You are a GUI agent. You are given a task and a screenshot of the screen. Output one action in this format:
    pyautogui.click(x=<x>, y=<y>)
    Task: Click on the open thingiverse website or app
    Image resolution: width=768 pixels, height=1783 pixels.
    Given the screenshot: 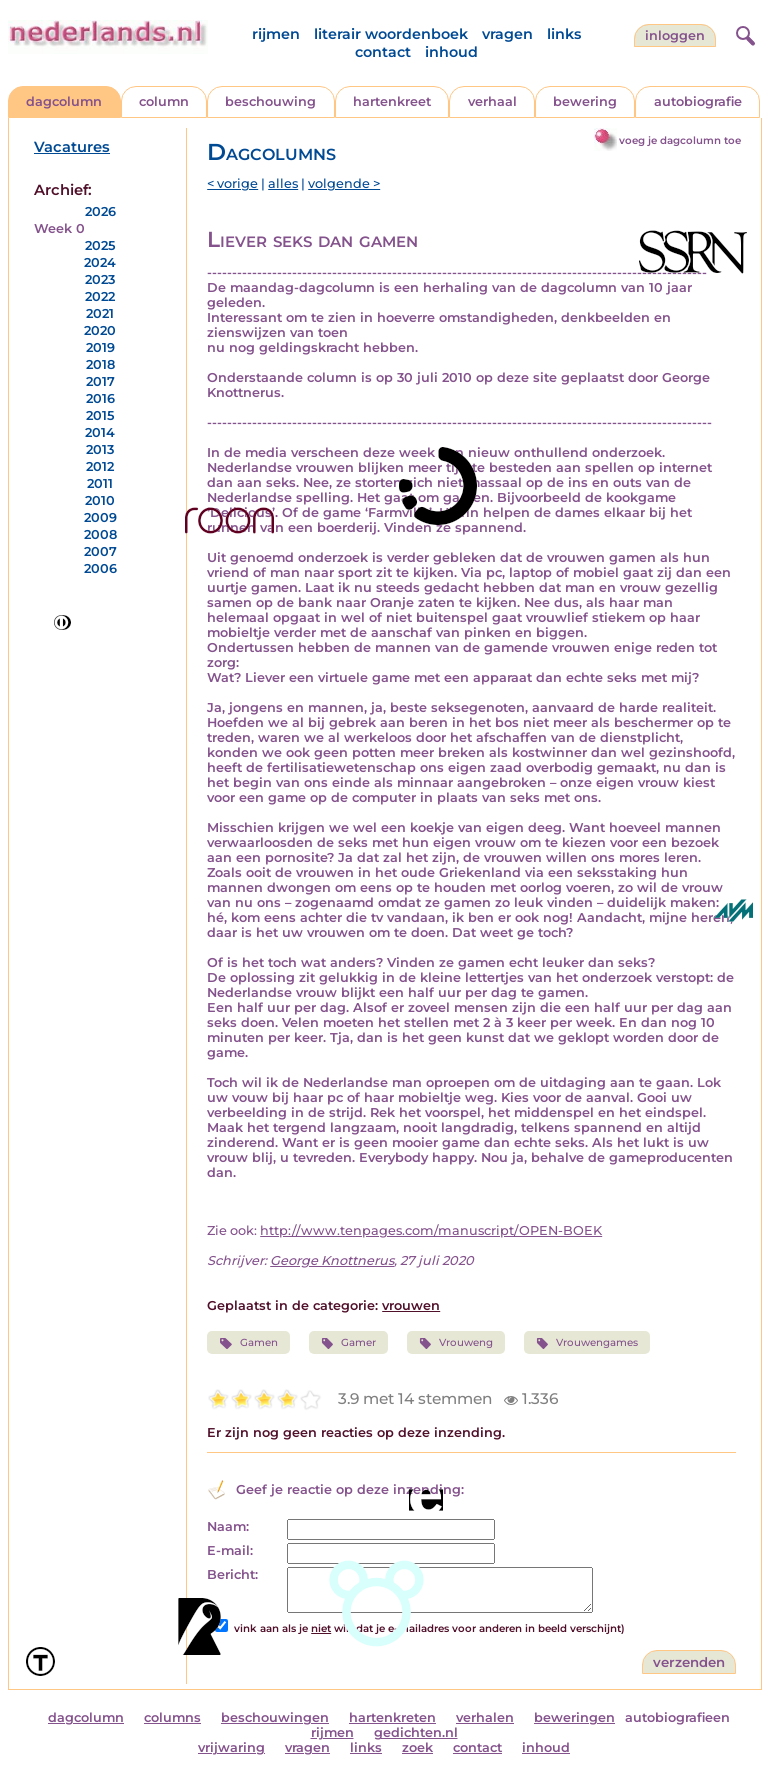 What is the action you would take?
    pyautogui.click(x=40, y=1661)
    